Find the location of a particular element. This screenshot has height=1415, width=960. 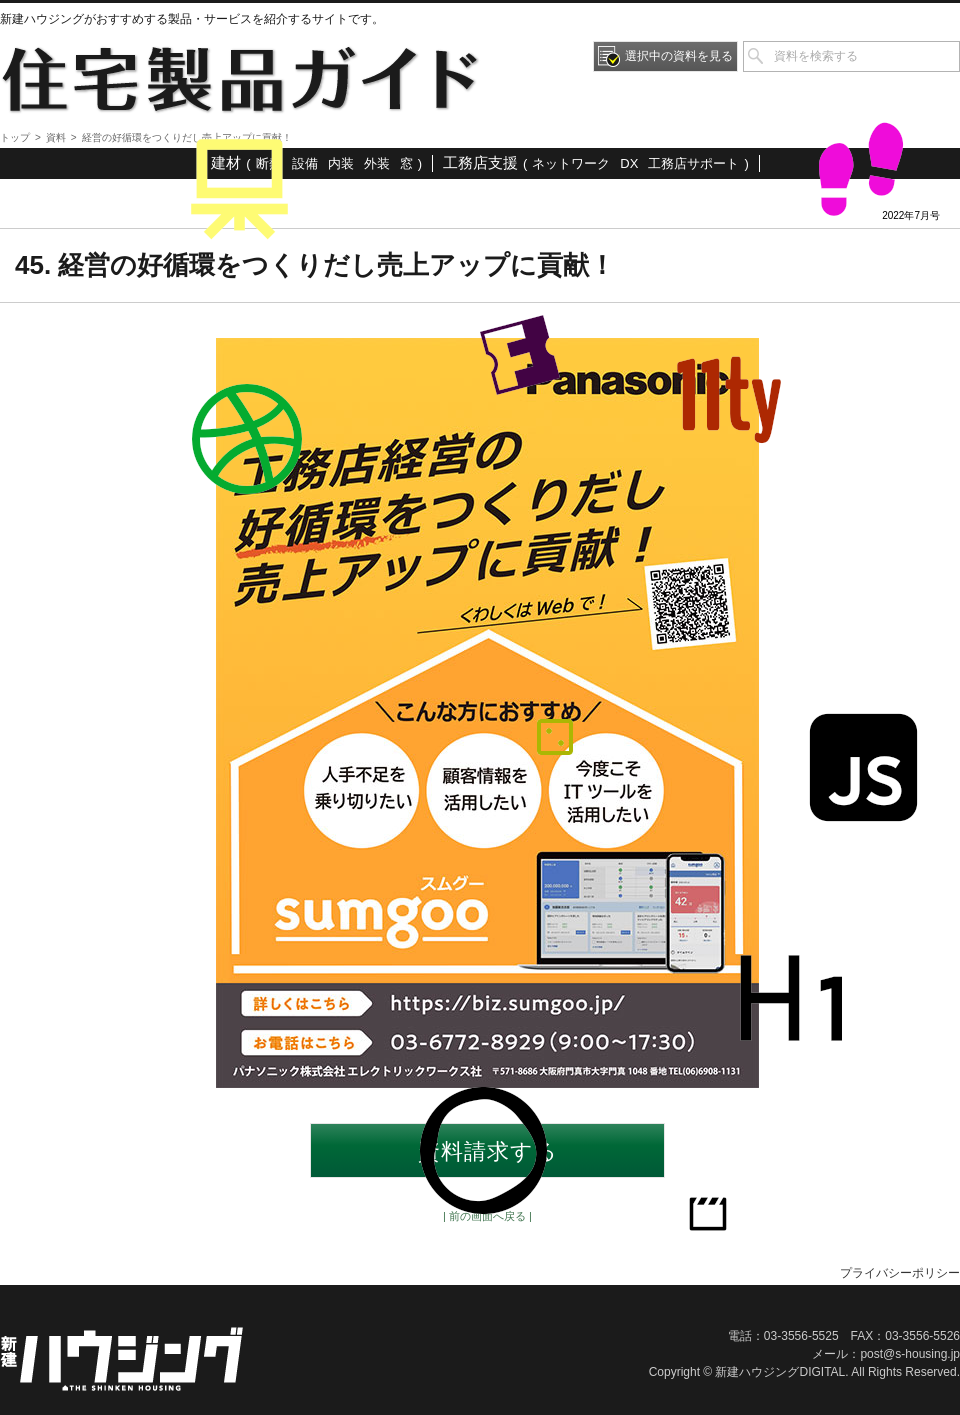

format text as heading level 1 is located at coordinates (794, 998).